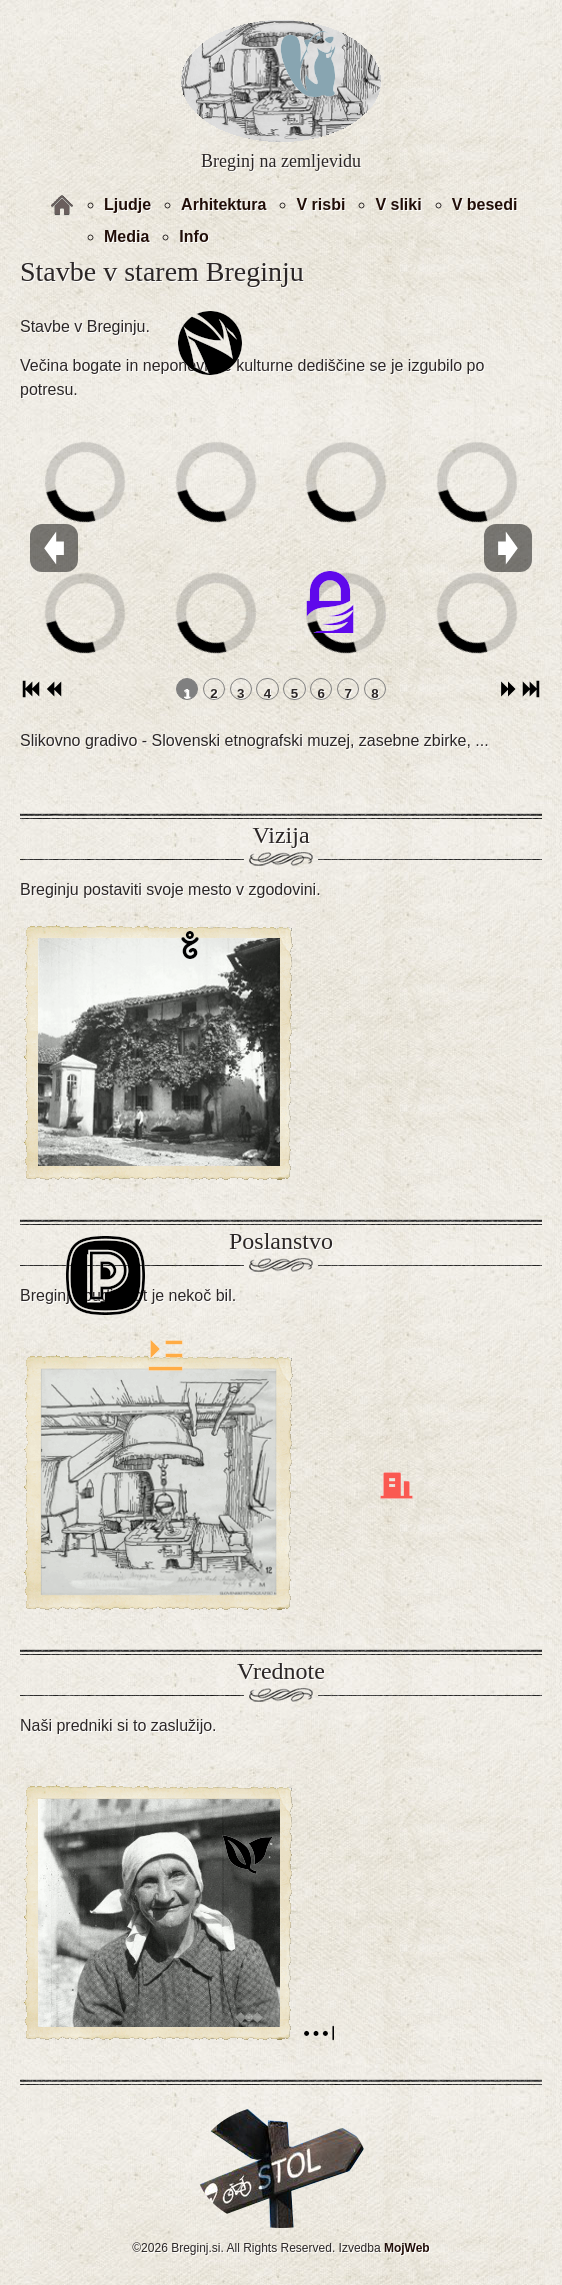 This screenshot has width=562, height=2285. What do you see at coordinates (330, 602) in the screenshot?
I see `gnu privacy guard (gpg) encryption software logo` at bounding box center [330, 602].